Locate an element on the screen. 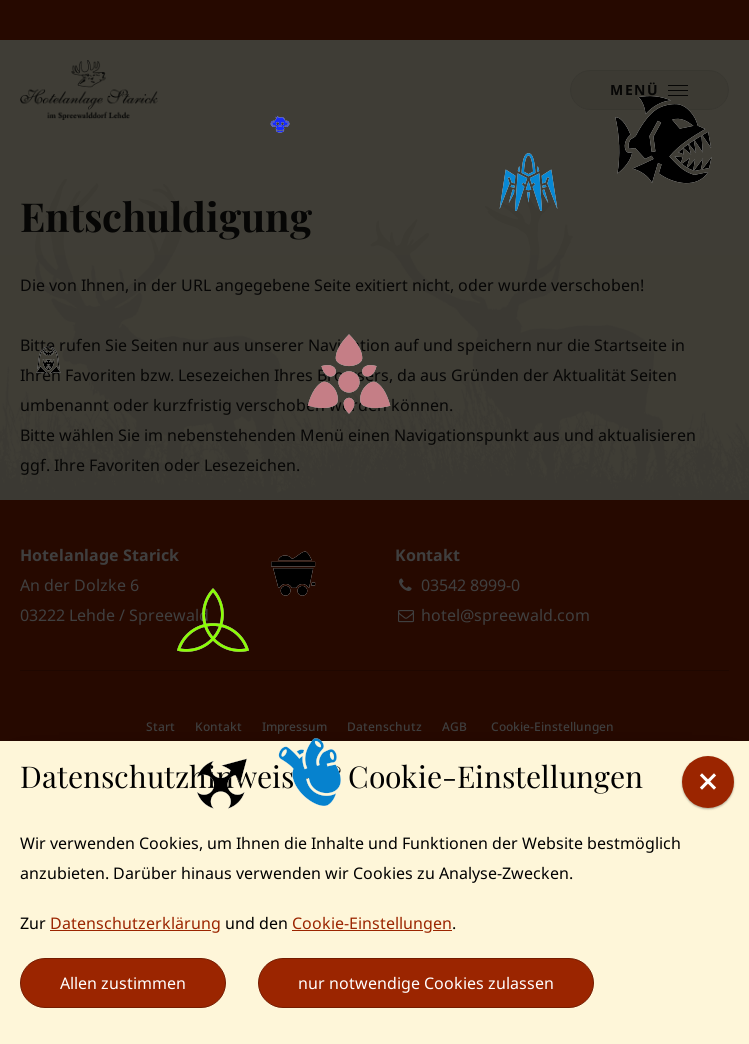  select shuriken weapon in game inventory is located at coordinates (222, 783).